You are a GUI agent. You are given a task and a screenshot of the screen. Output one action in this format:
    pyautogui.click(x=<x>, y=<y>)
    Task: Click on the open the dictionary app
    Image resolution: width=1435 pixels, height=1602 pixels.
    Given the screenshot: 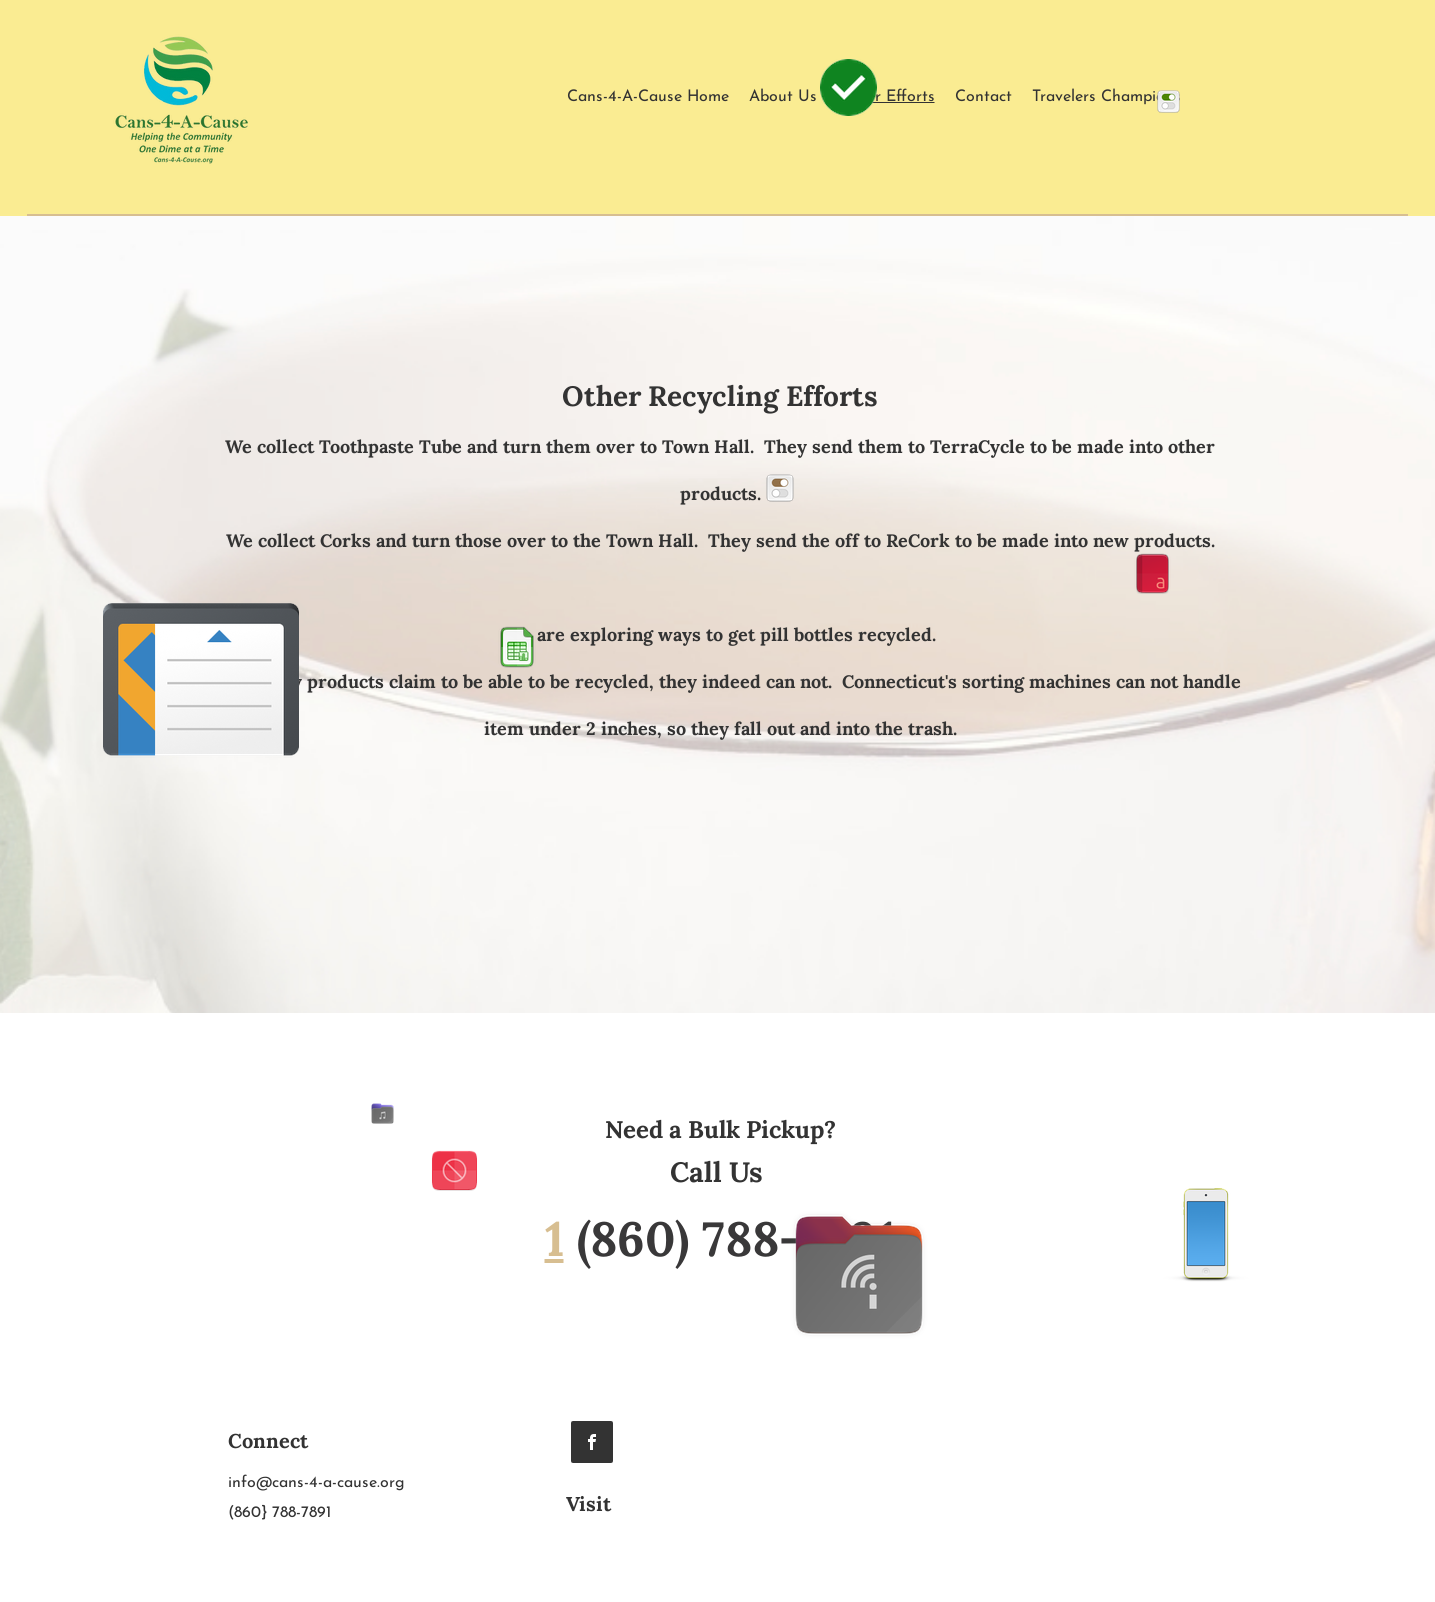 What is the action you would take?
    pyautogui.click(x=1152, y=573)
    